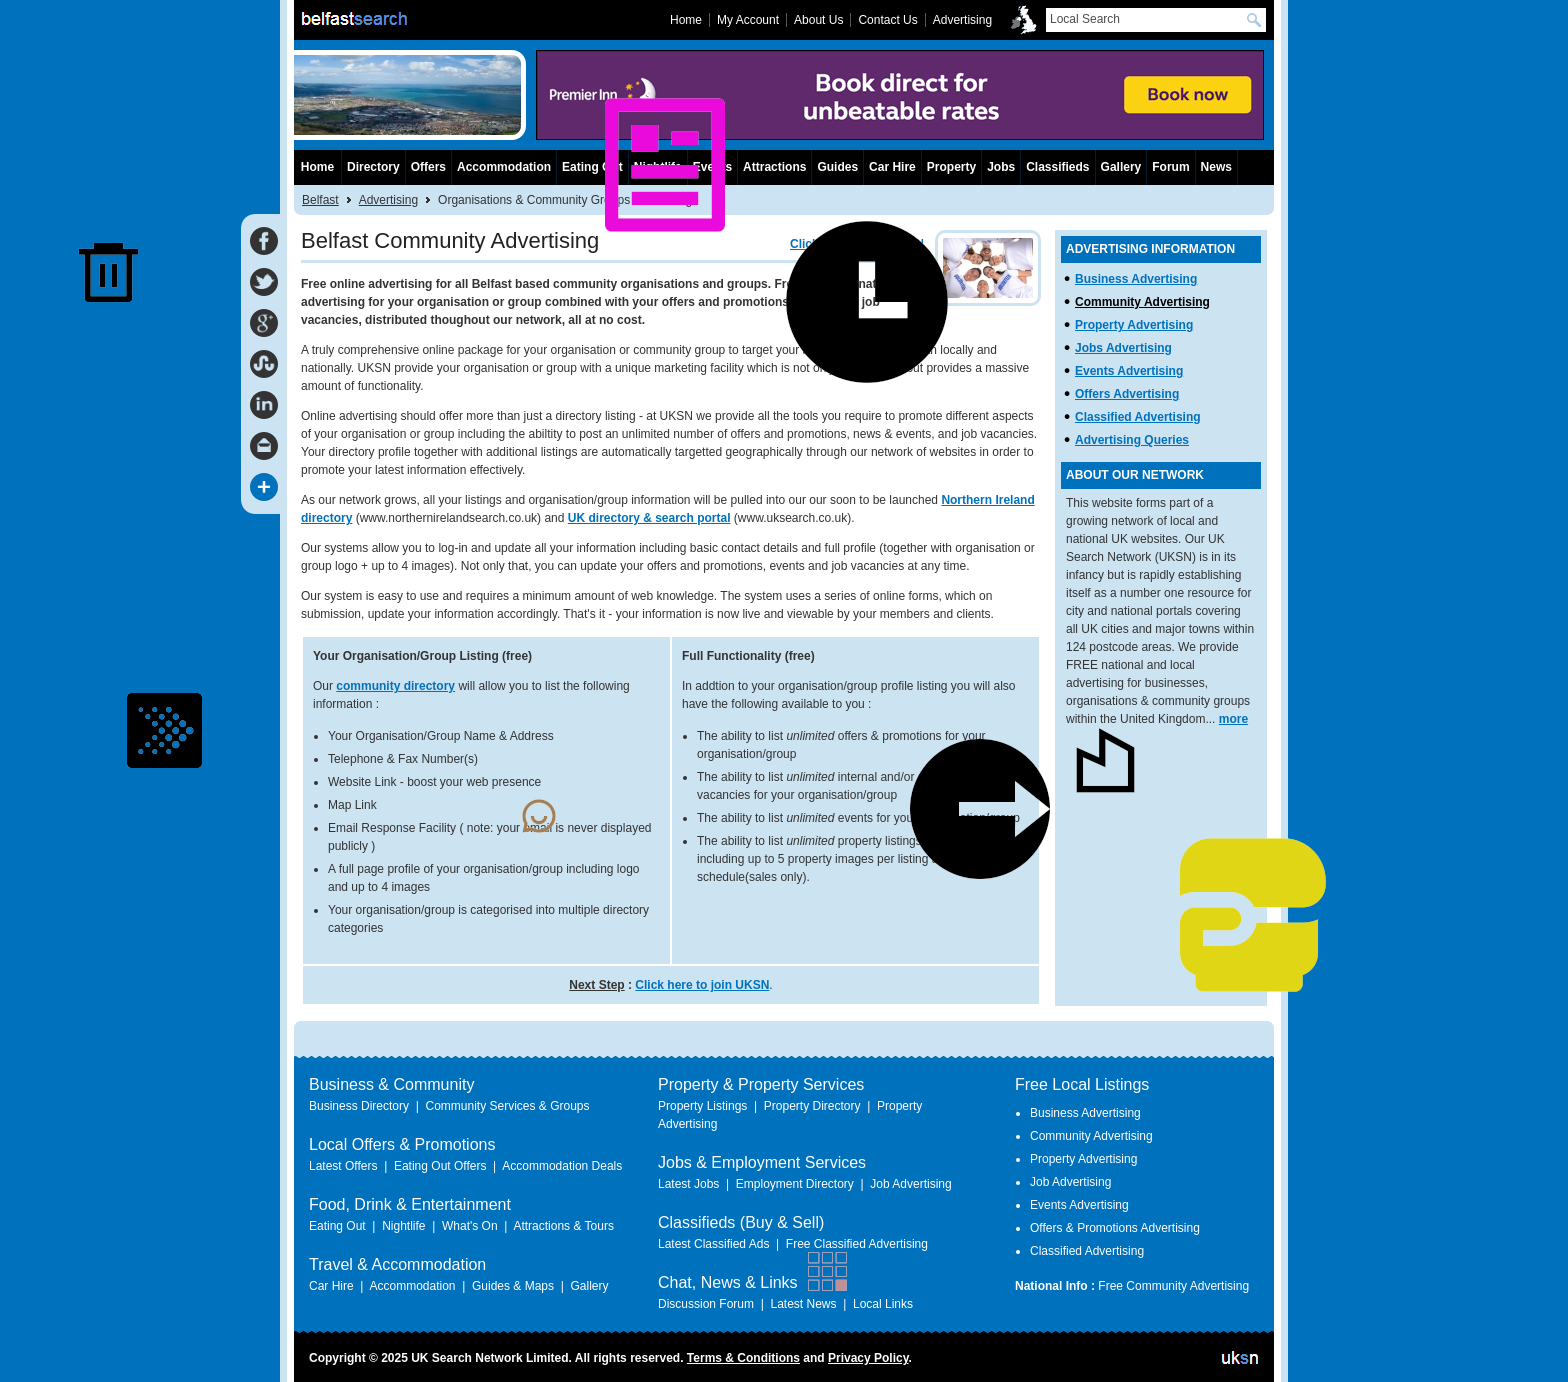 This screenshot has width=1568, height=1382. Describe the element at coordinates (164, 730) in the screenshot. I see `presto database logo` at that location.